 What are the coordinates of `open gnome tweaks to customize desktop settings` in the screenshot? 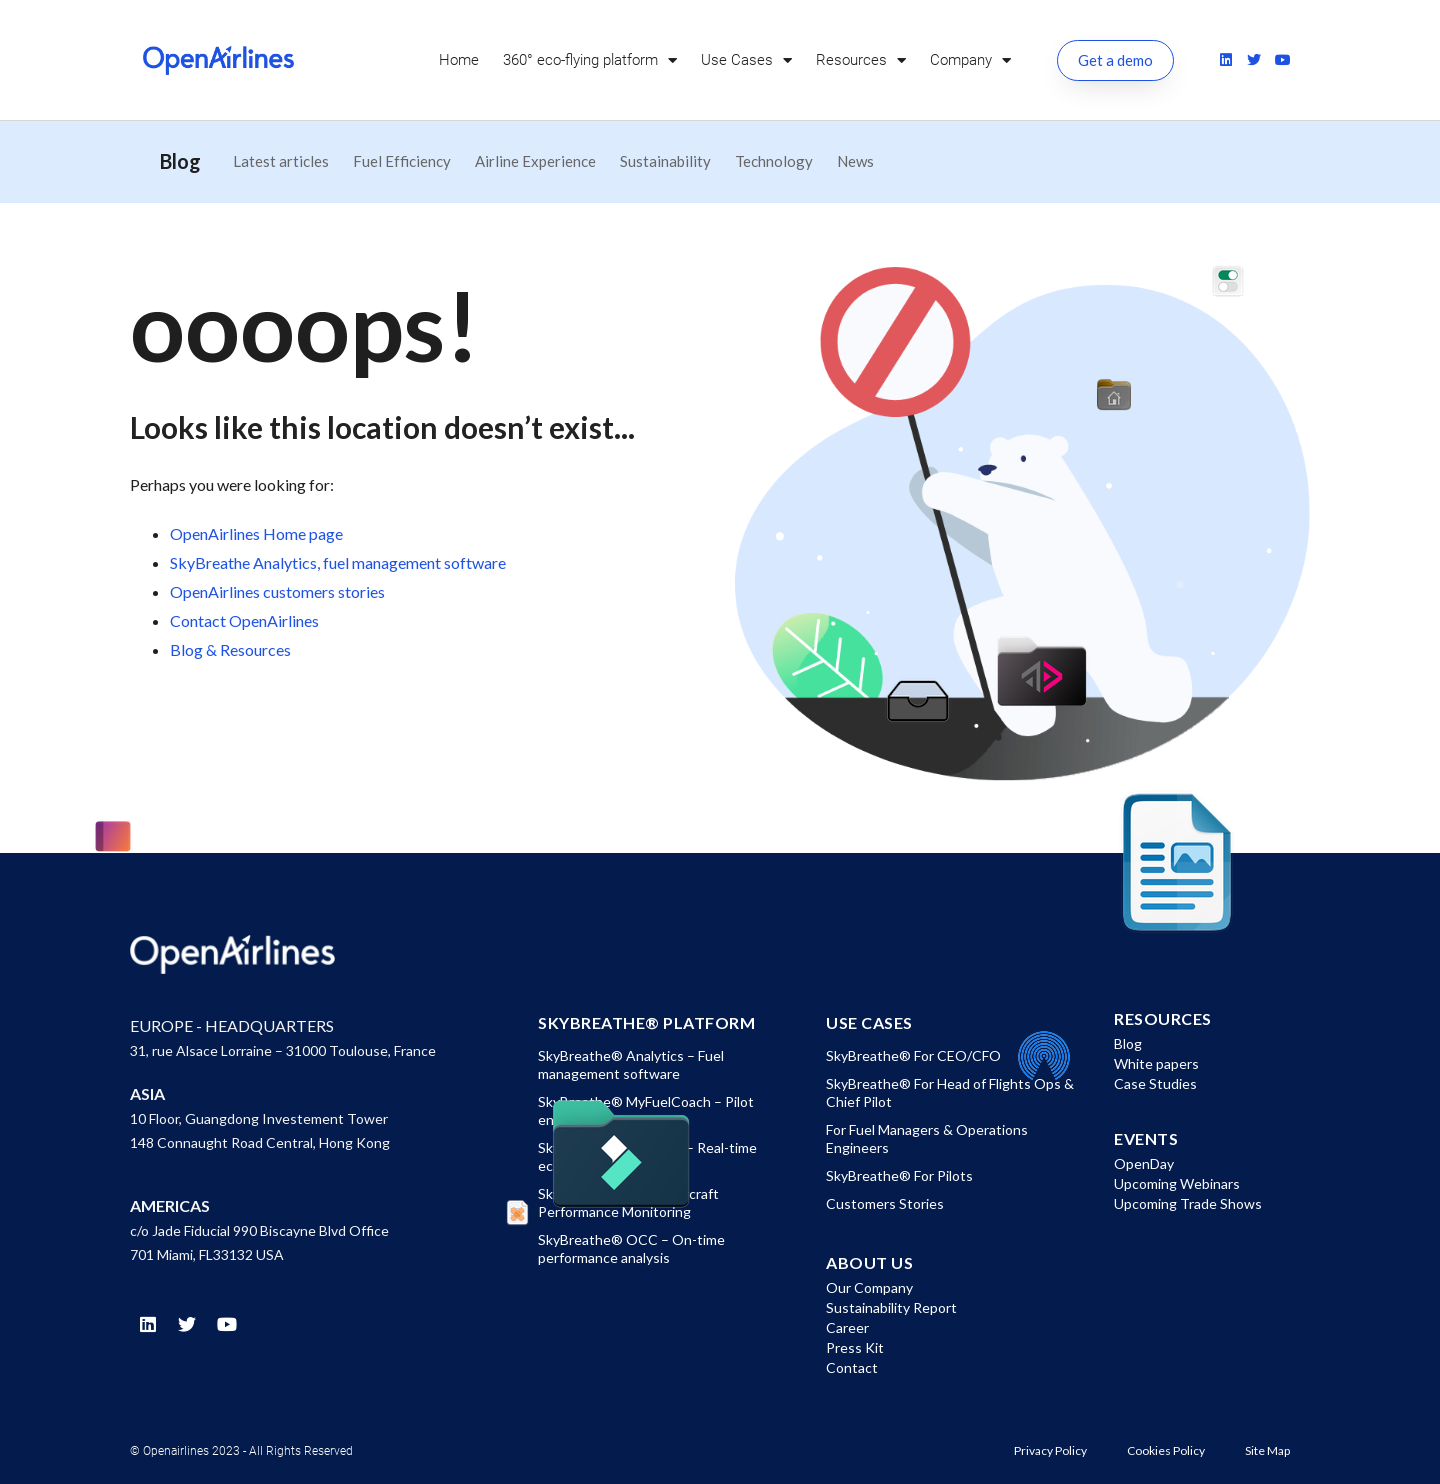 It's located at (1228, 281).